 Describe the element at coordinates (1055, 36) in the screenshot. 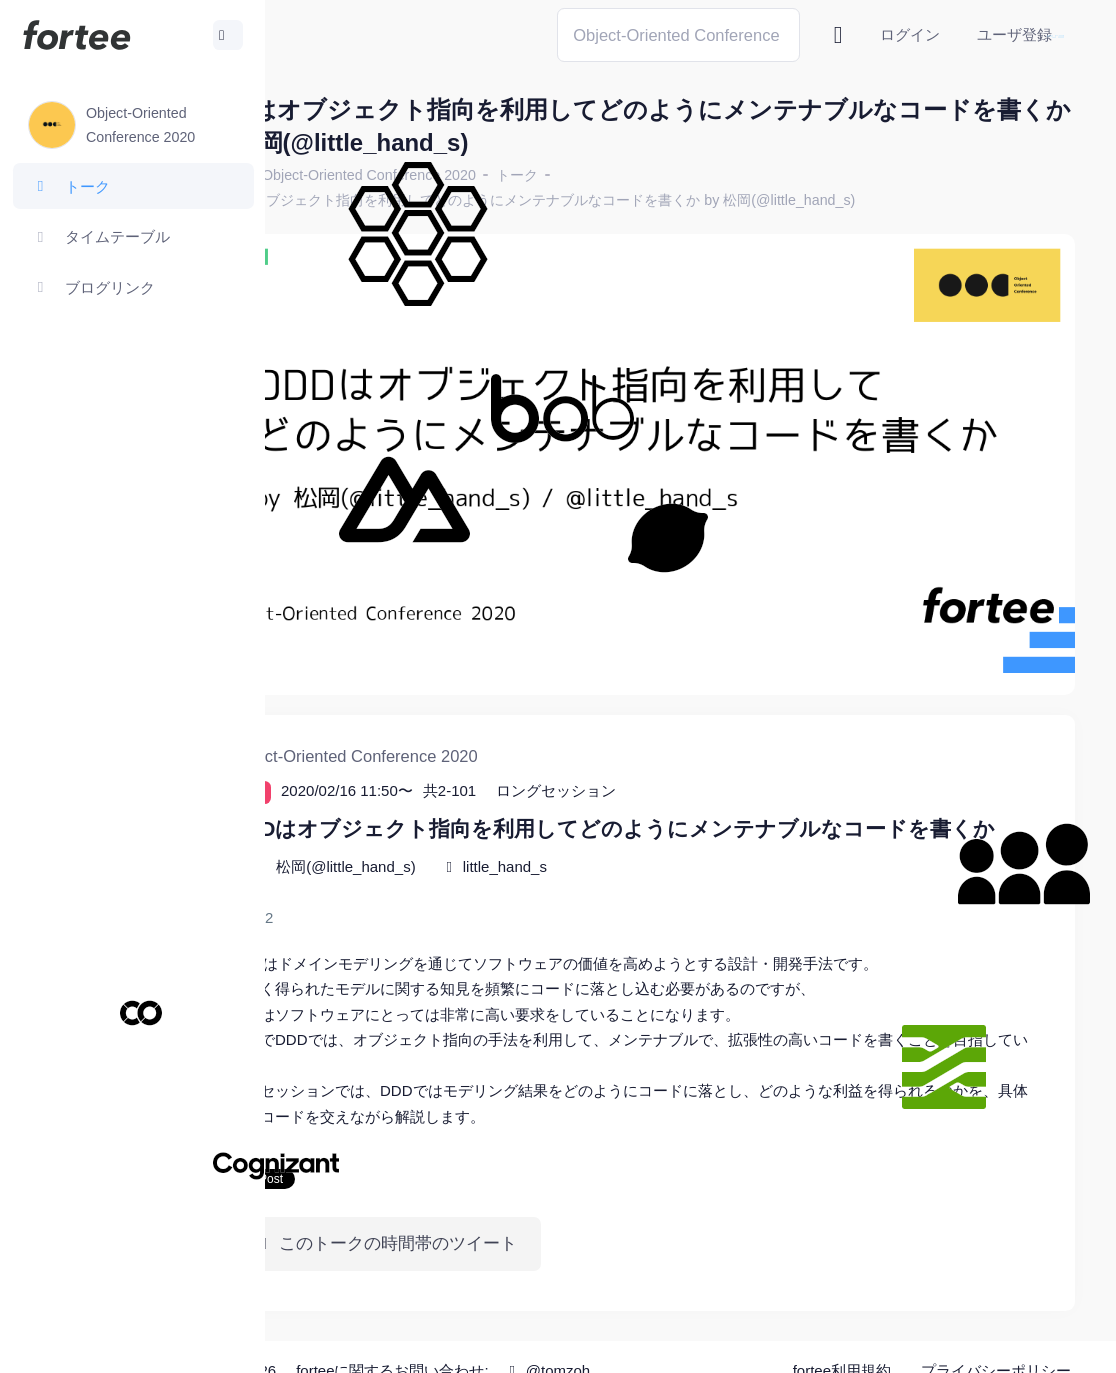

I see `playstation 2 brand logo` at that location.